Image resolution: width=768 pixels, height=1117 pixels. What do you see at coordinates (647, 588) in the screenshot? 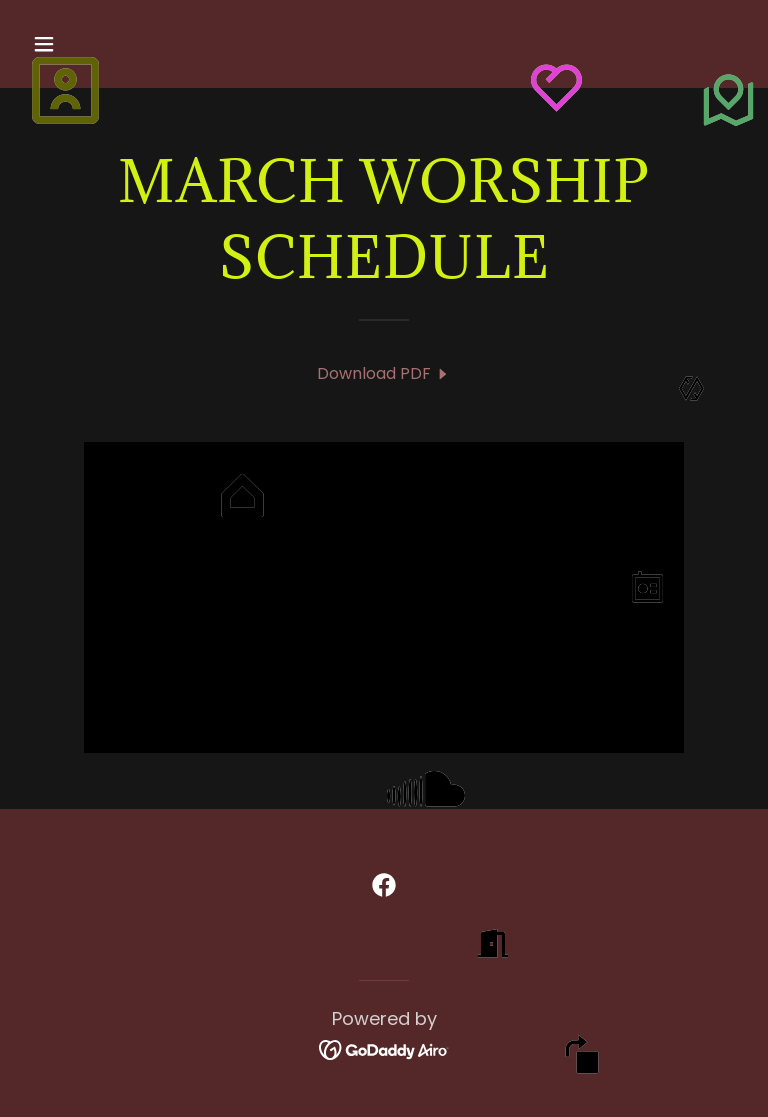
I see `open radio or audio streaming app` at bounding box center [647, 588].